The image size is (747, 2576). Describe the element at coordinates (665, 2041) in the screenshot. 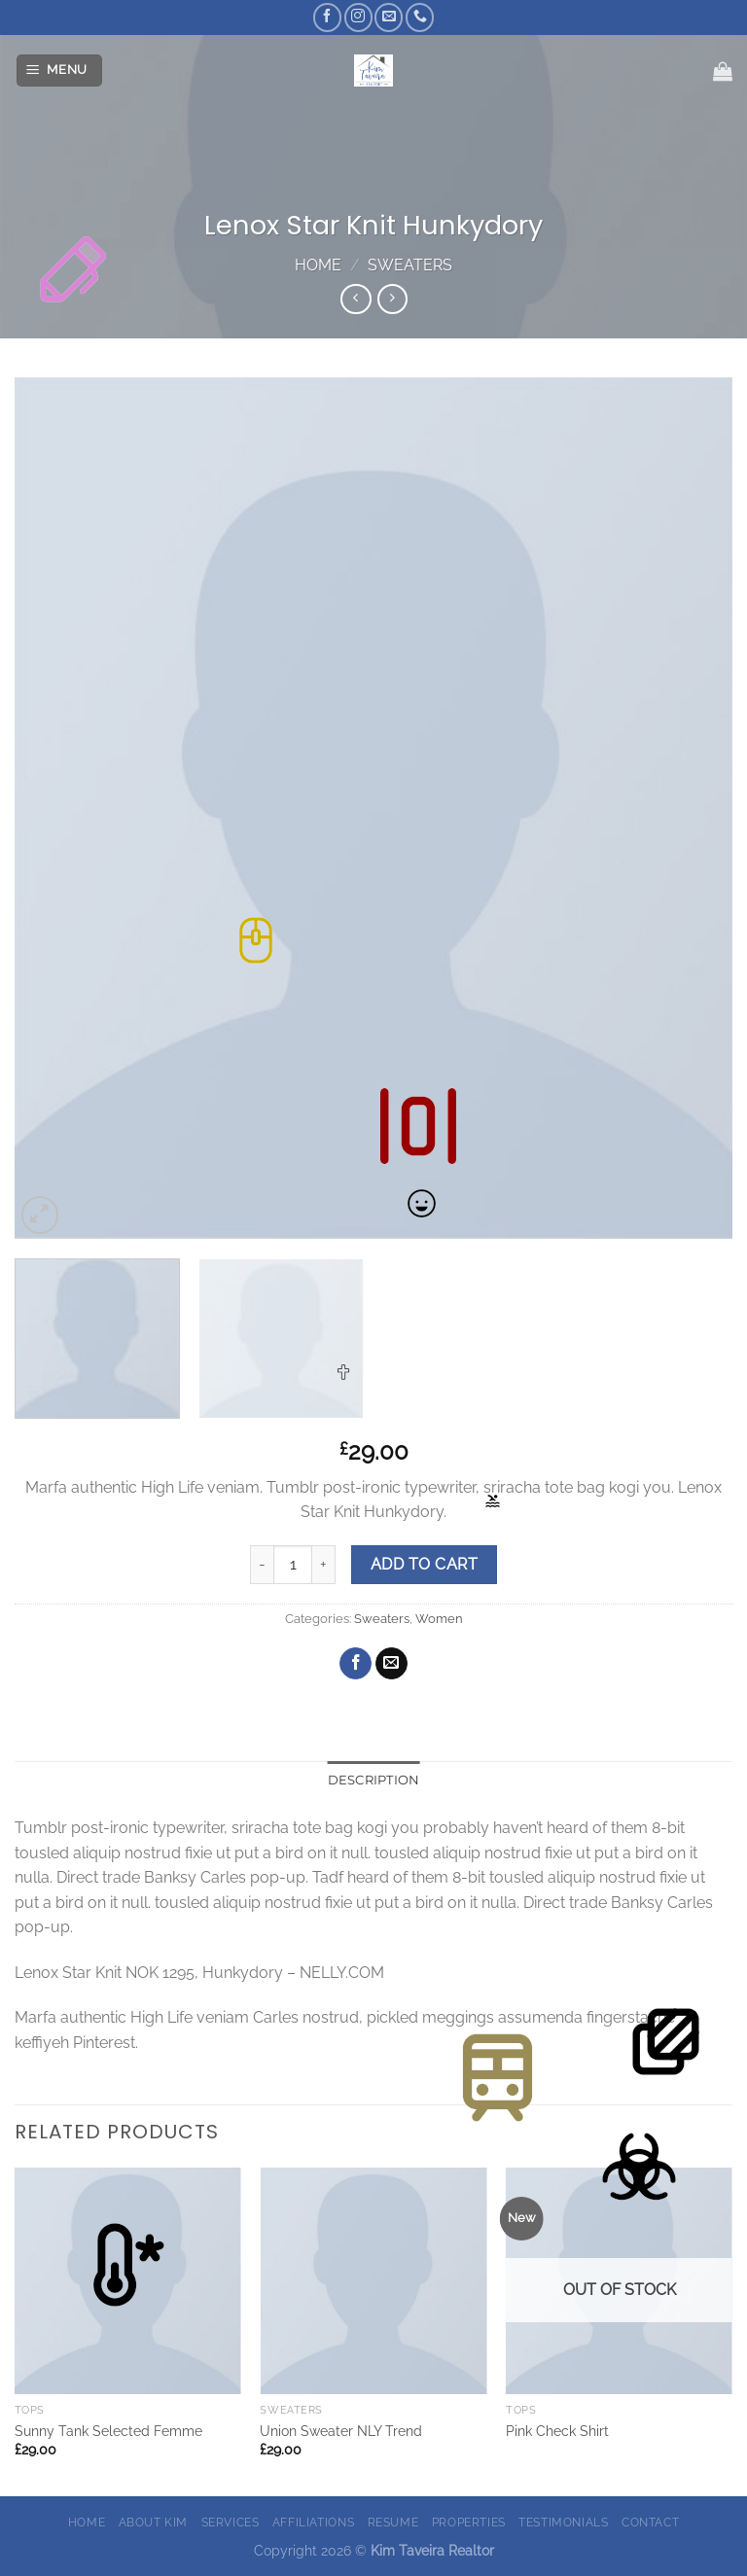

I see `view selected layers in a design tool` at that location.